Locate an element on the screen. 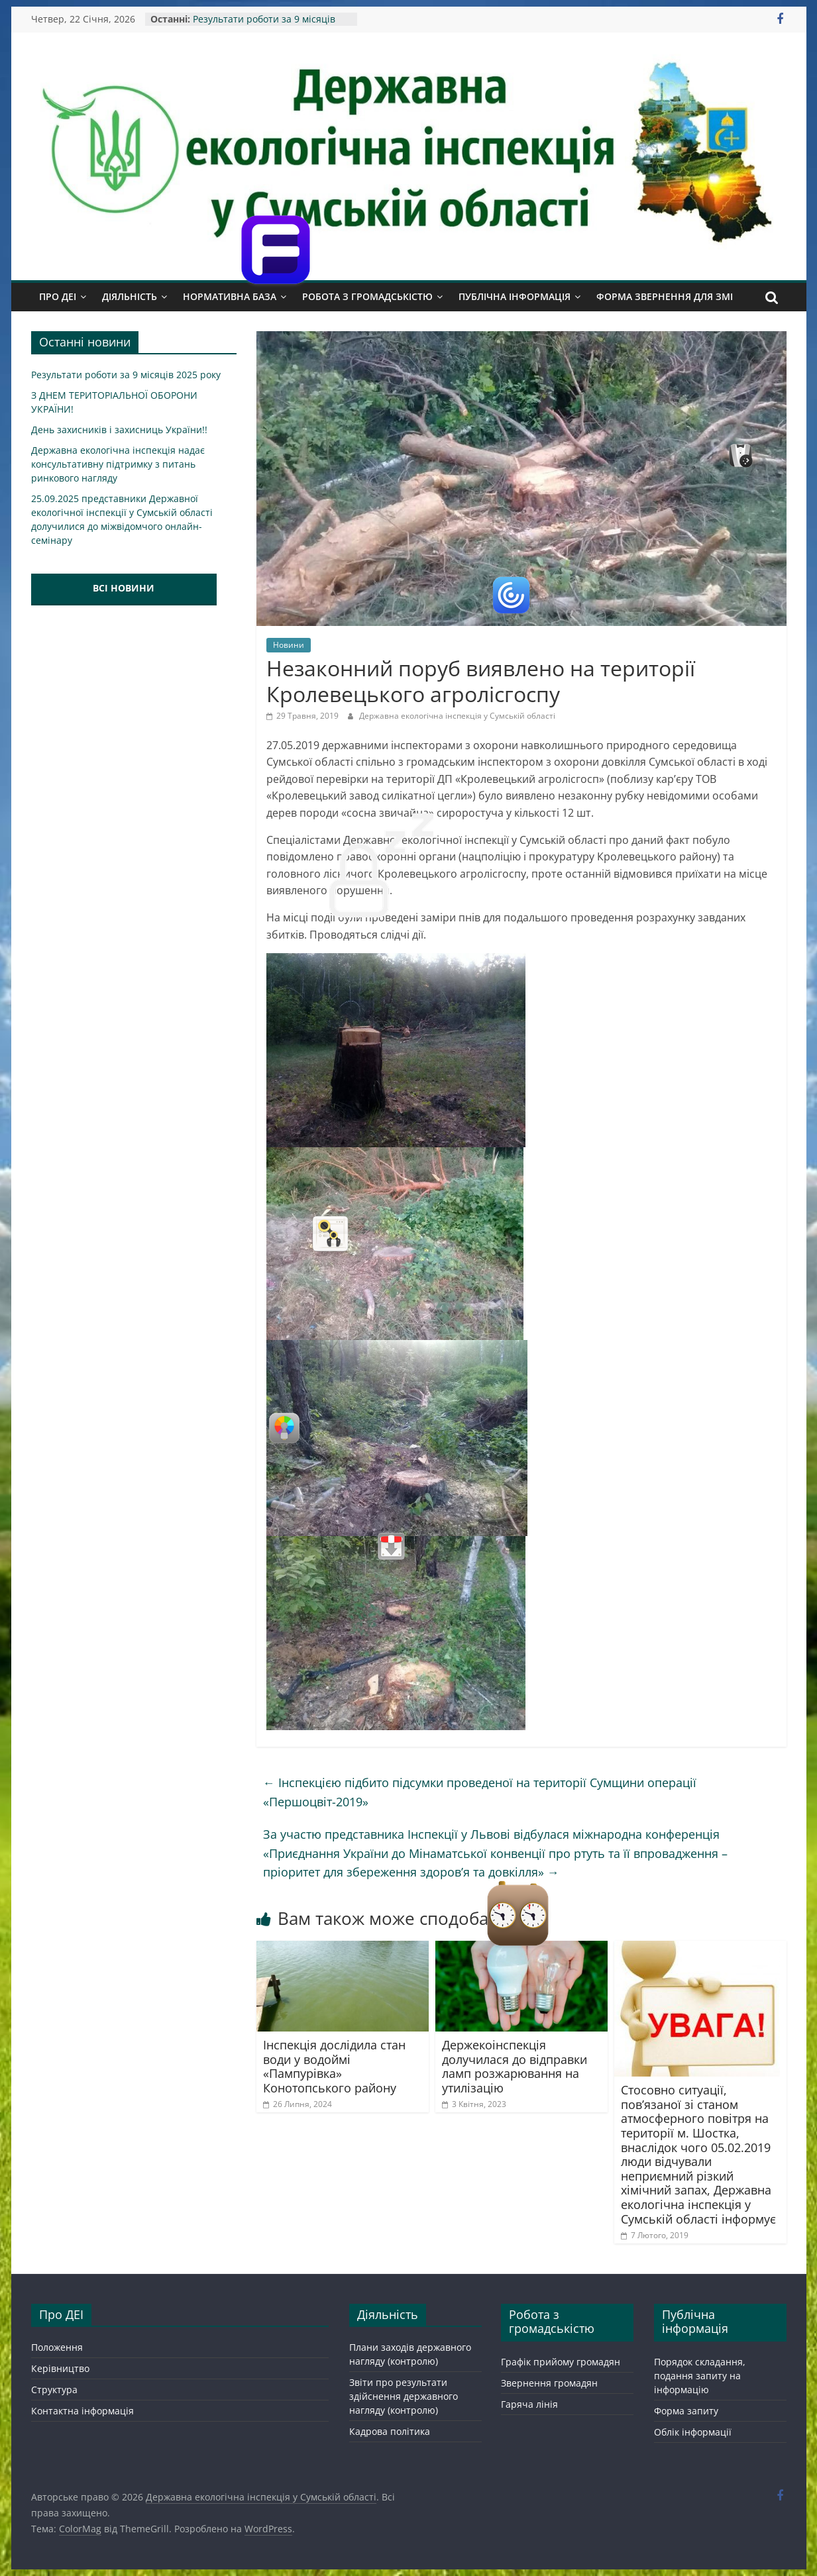 Image resolution: width=817 pixels, height=2576 pixels. open transmission torrent client is located at coordinates (391, 1546).